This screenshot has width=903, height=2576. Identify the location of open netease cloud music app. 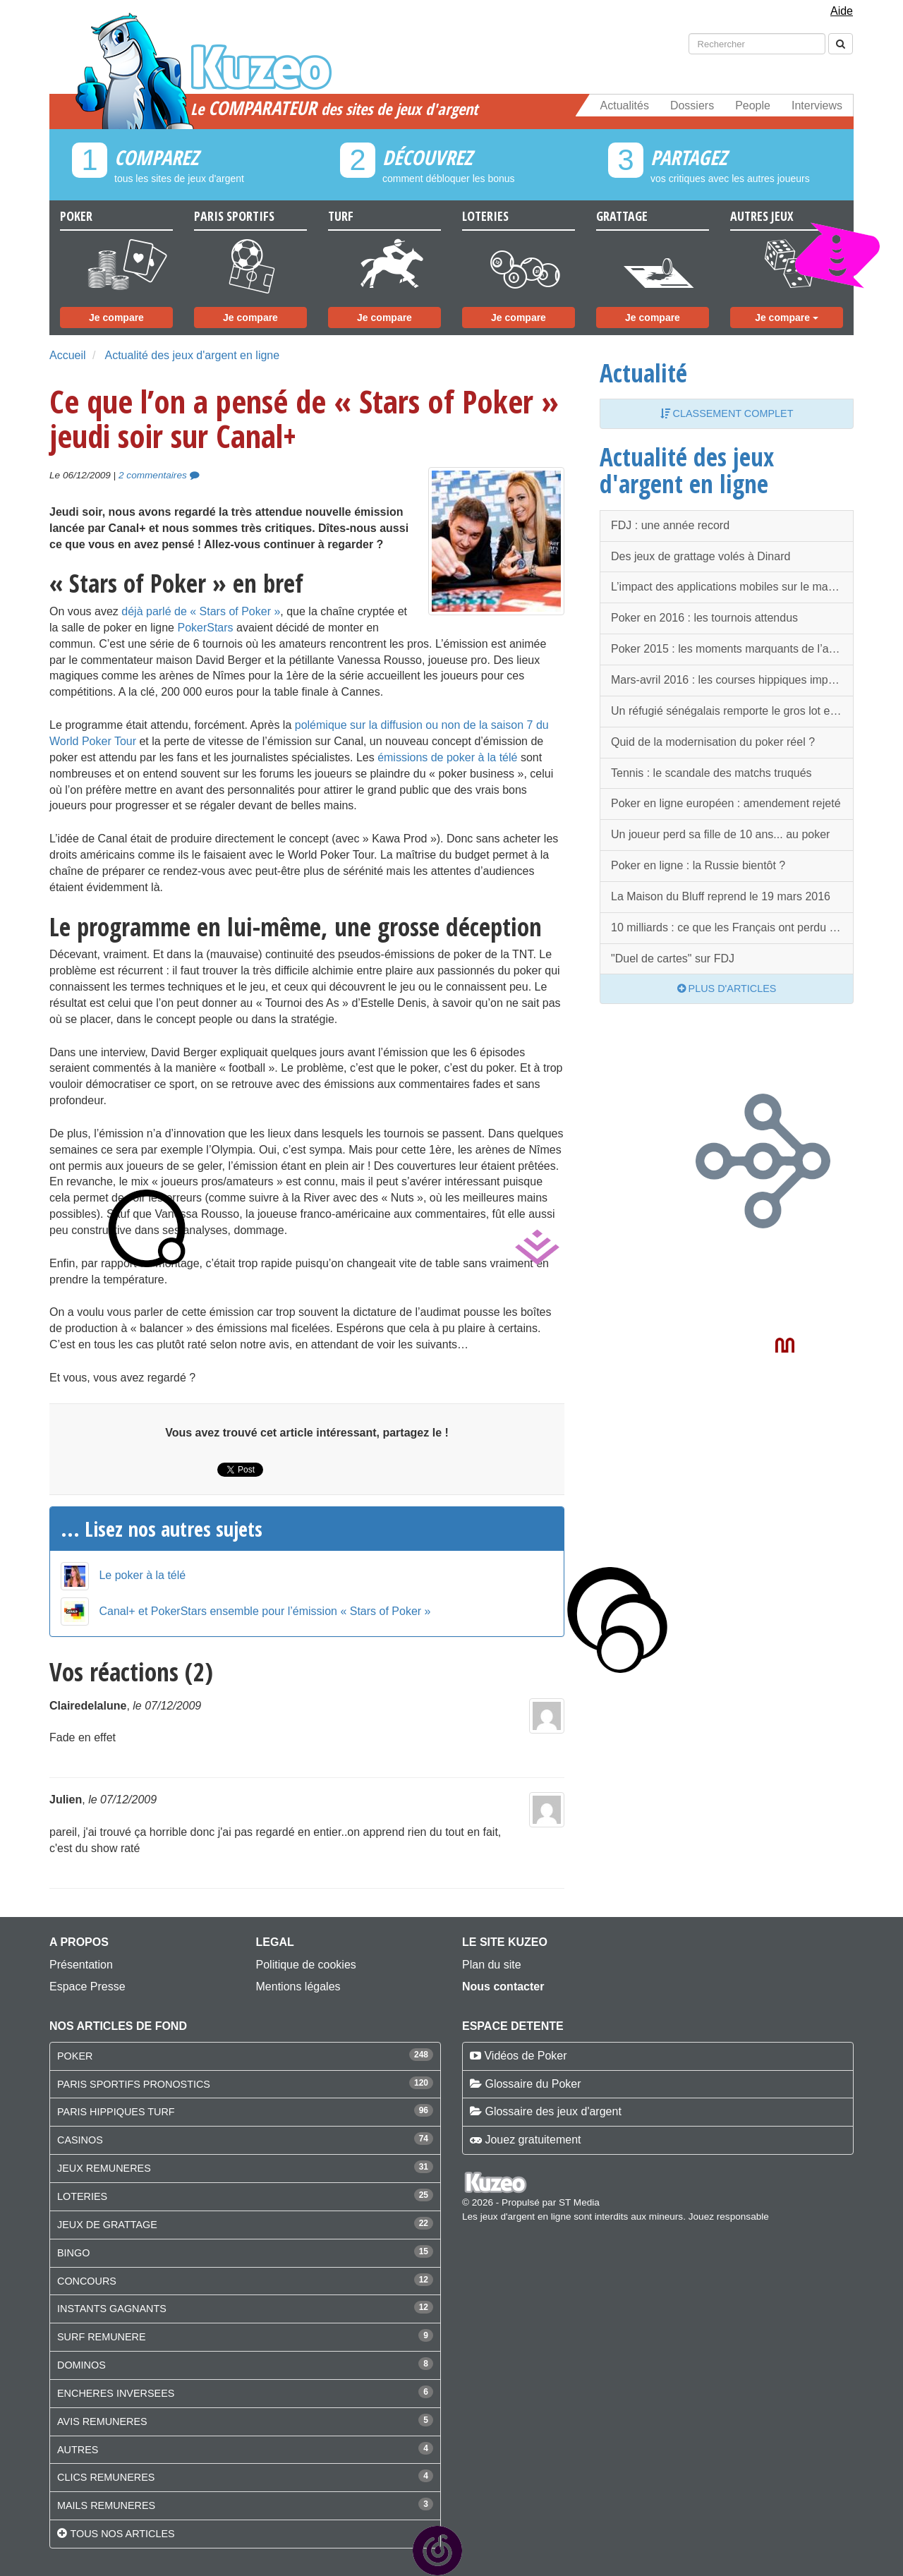
(437, 2551).